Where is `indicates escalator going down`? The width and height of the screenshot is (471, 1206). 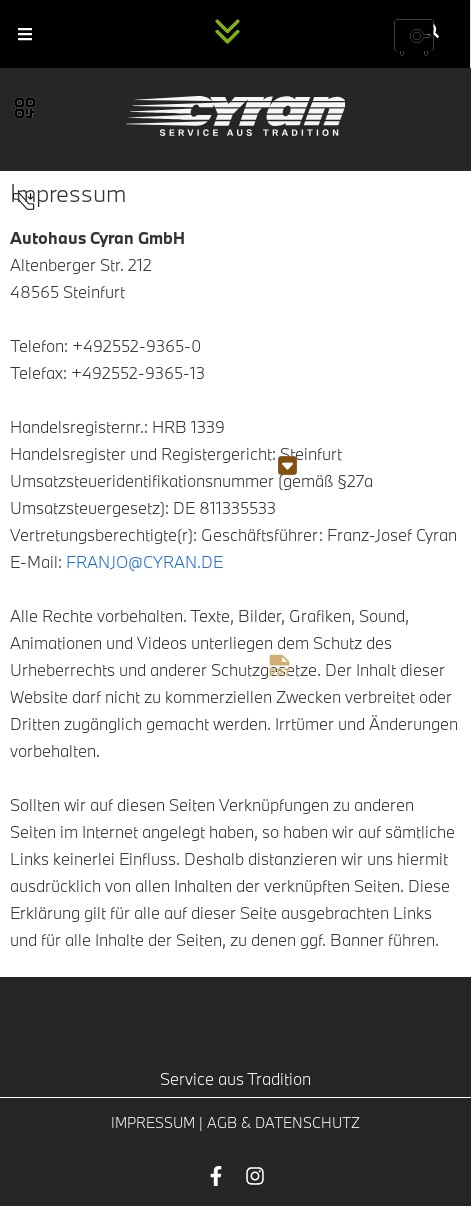 indicates escalator going down is located at coordinates (23, 201).